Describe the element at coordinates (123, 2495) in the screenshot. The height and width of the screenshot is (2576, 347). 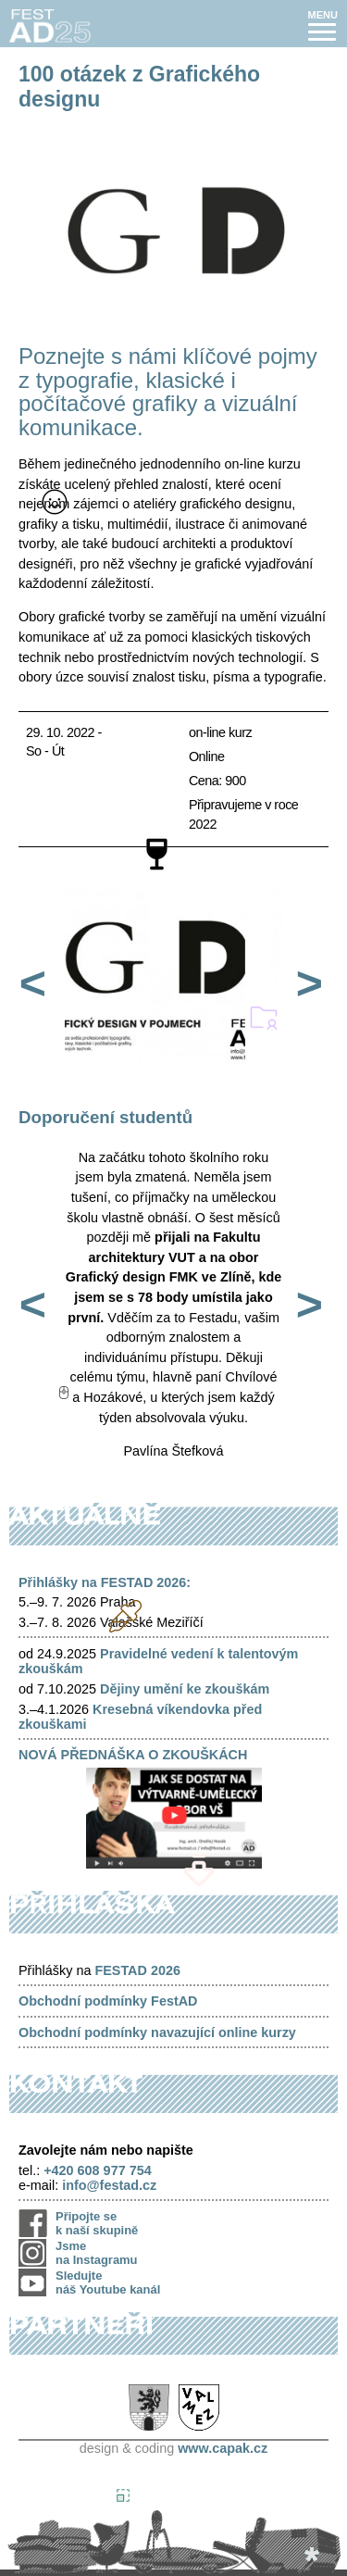
I see `resize an element or window` at that location.